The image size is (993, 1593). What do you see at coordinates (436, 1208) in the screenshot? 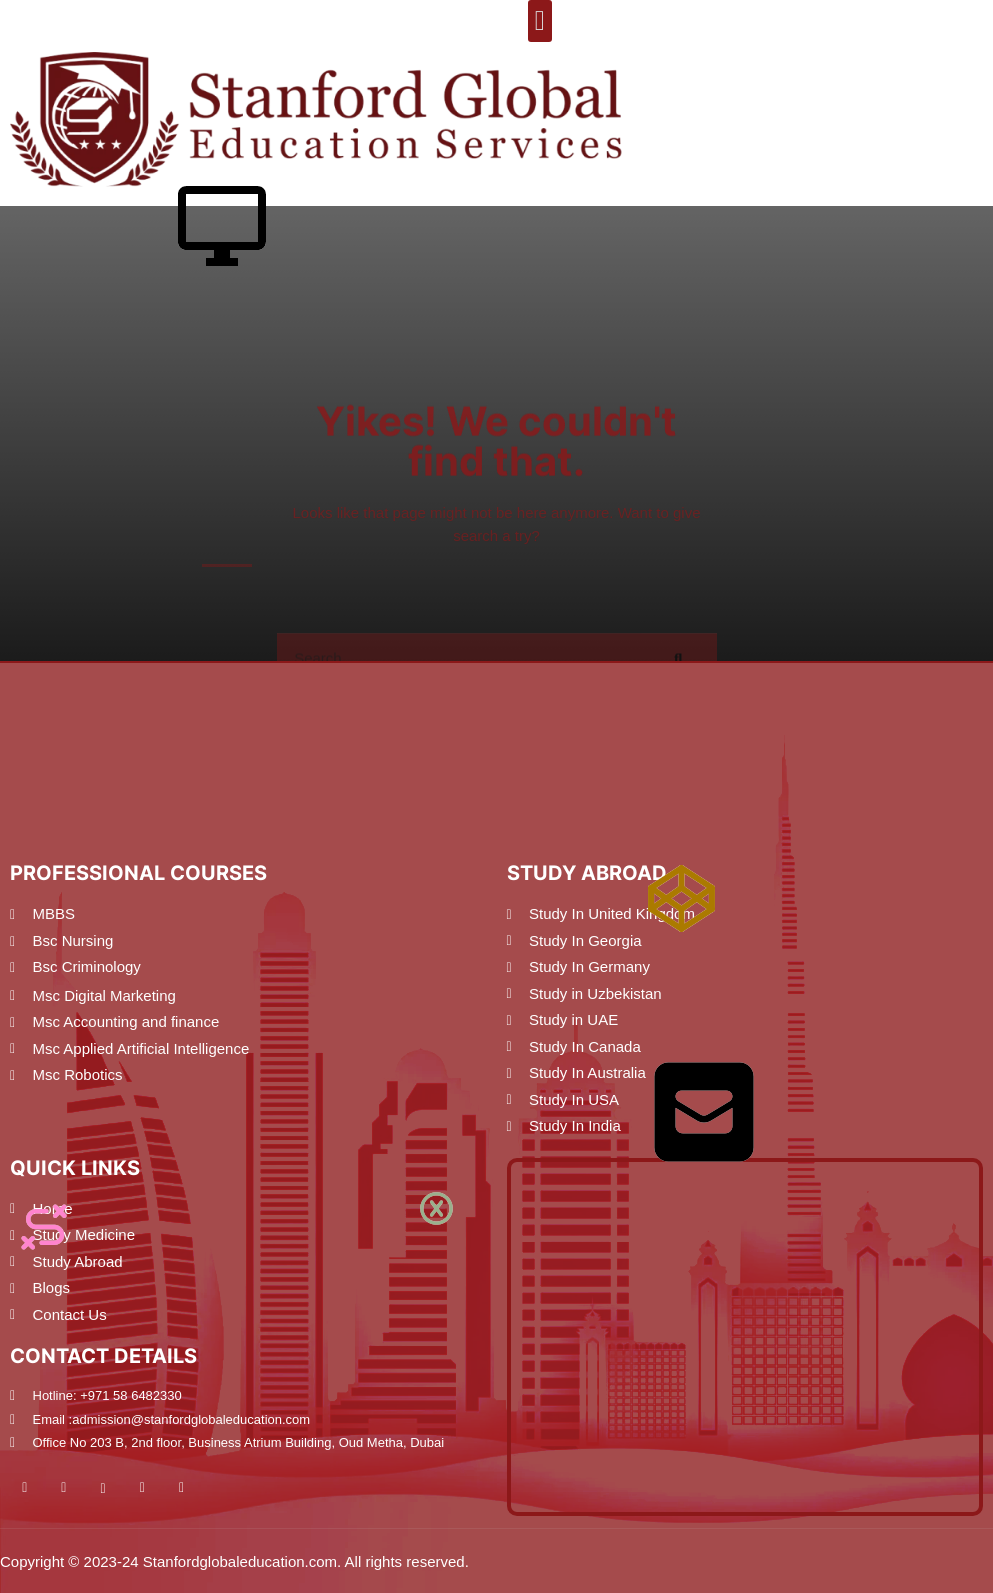
I see `xbox x button indicator` at bounding box center [436, 1208].